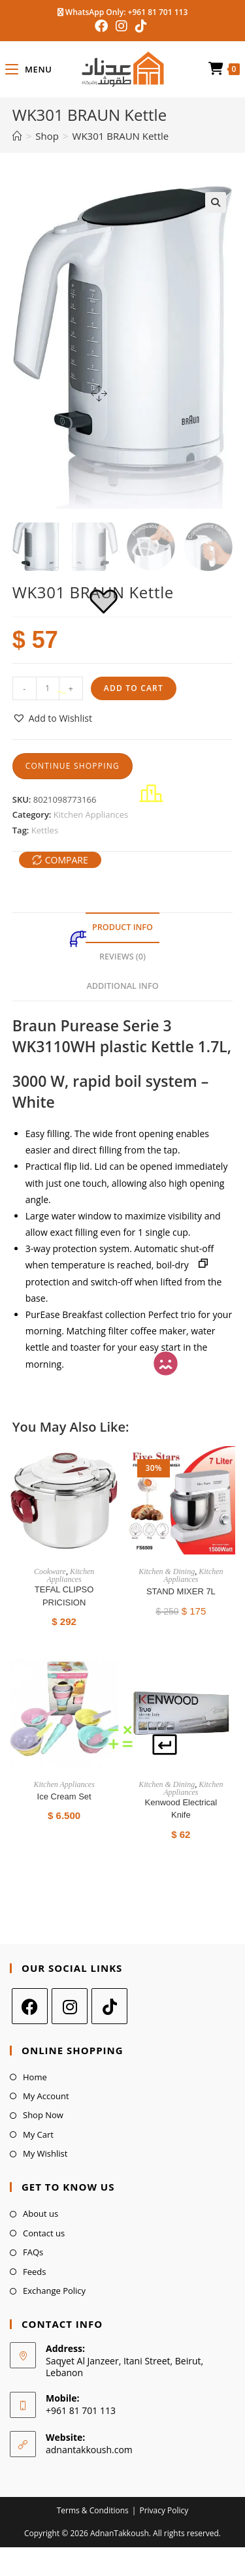  I want to click on expand content to full screen, so click(99, 393).